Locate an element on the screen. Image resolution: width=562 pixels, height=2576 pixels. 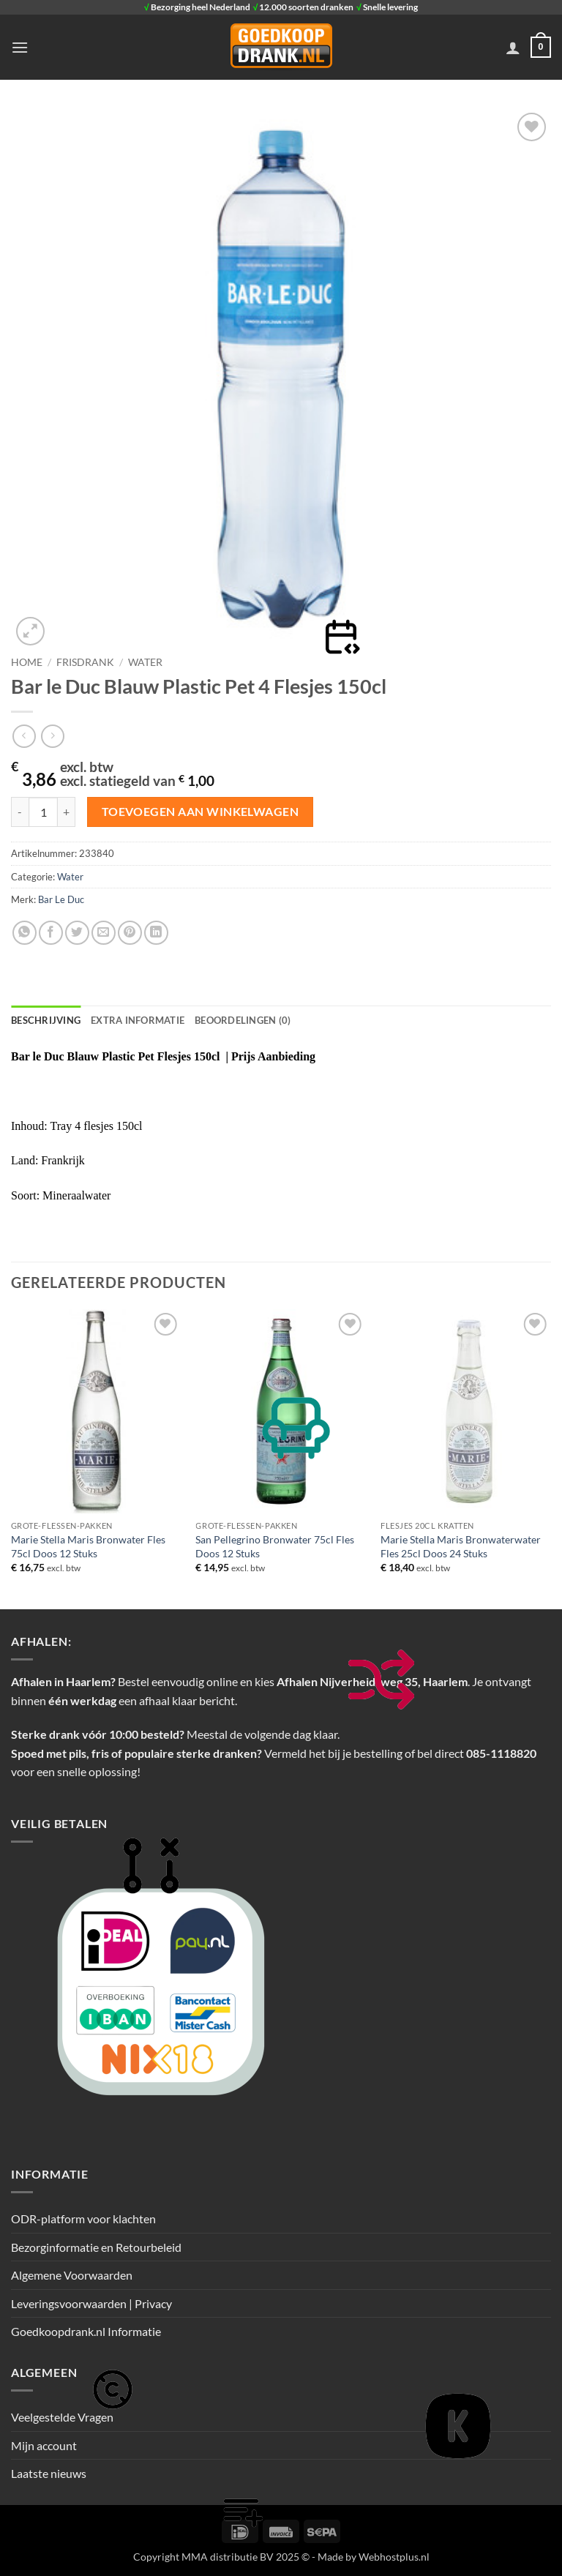
view or manage scheduled code deployments is located at coordinates (341, 637).